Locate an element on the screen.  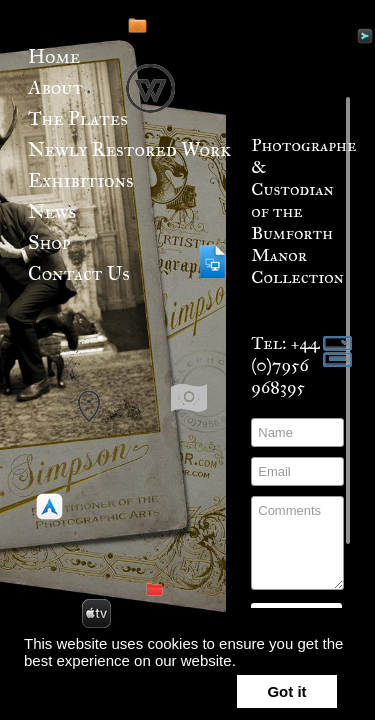
access location settings is located at coordinates (89, 406).